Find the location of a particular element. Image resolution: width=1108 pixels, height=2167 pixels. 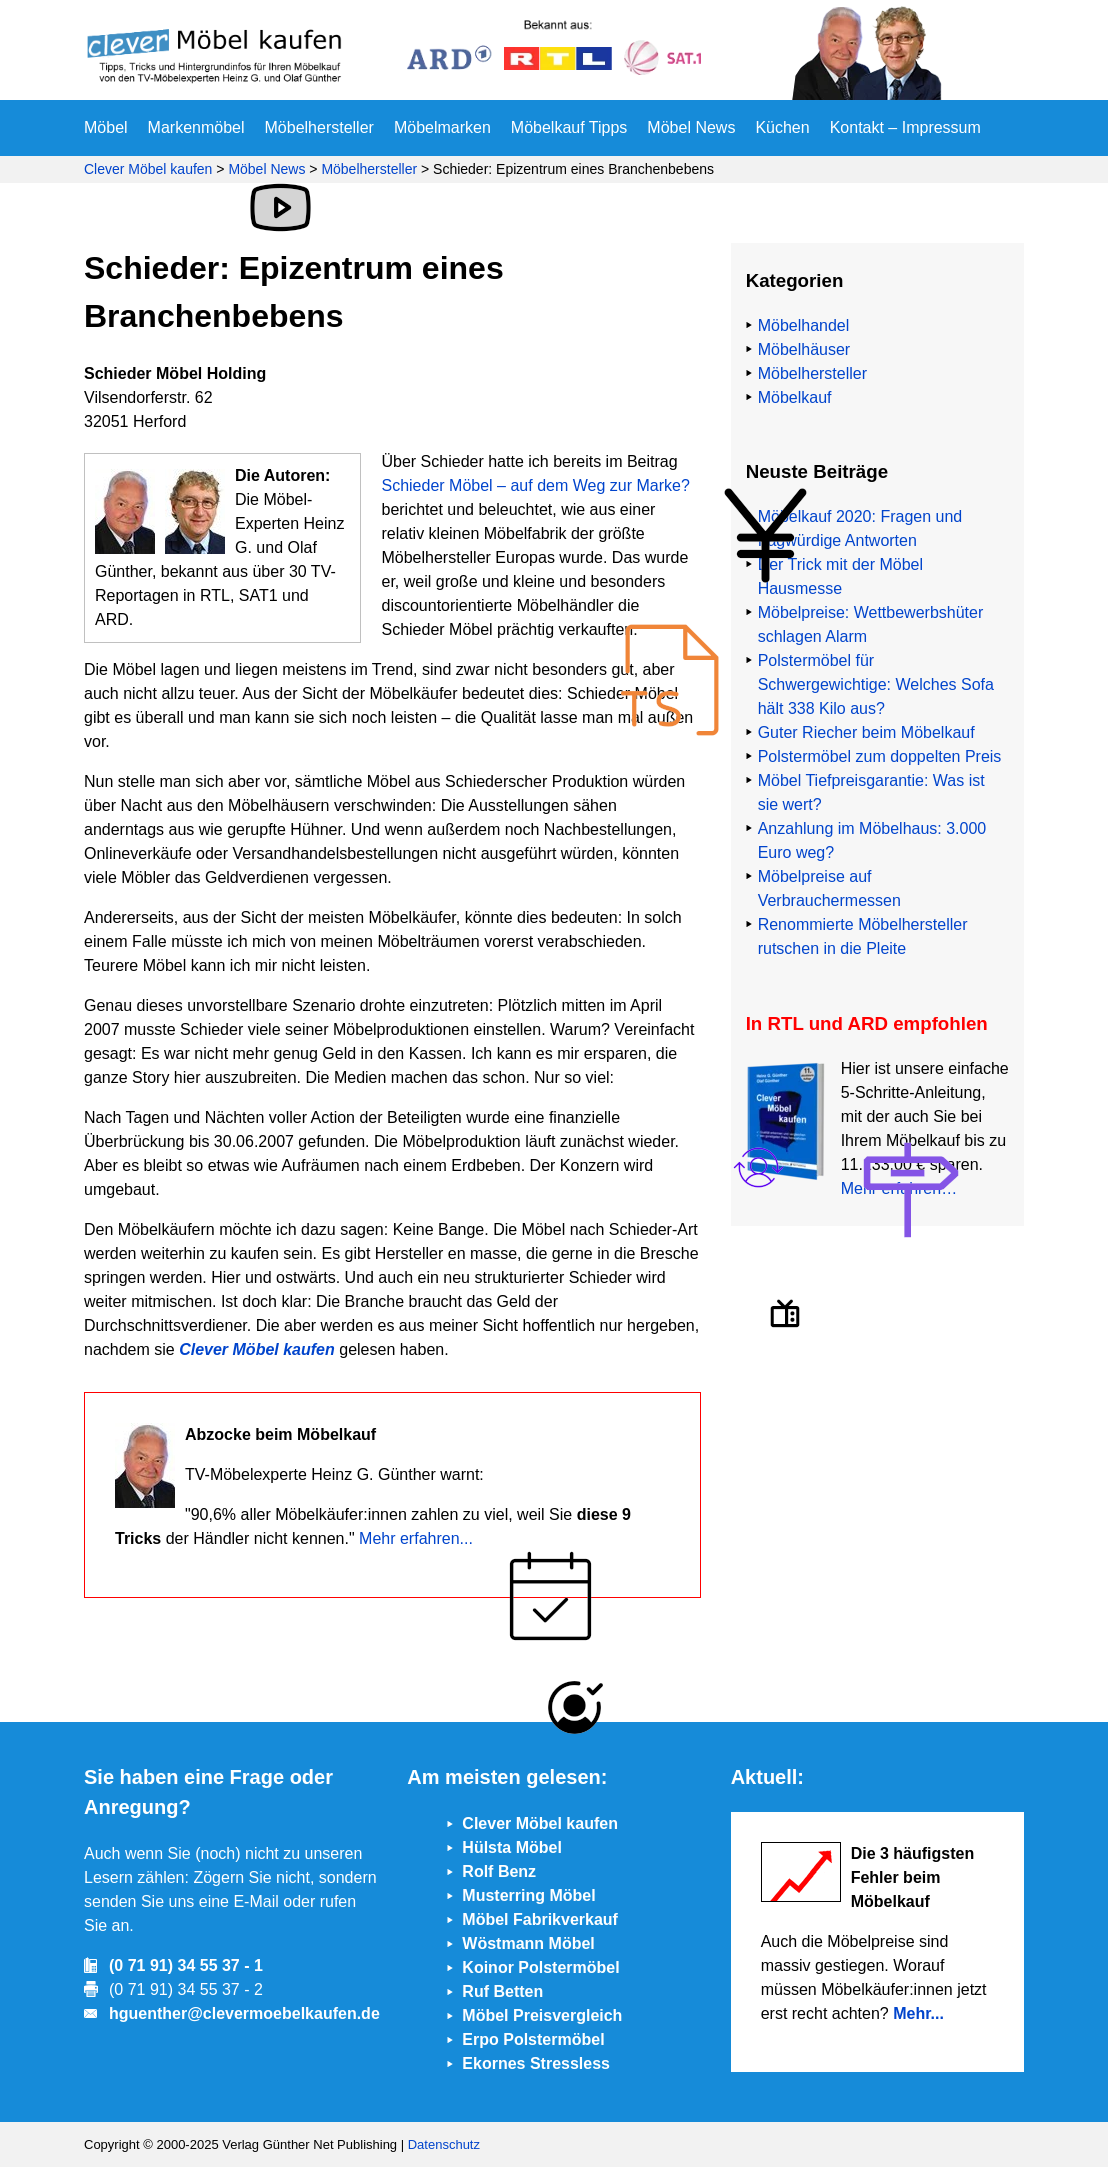

open YouTube app is located at coordinates (280, 207).